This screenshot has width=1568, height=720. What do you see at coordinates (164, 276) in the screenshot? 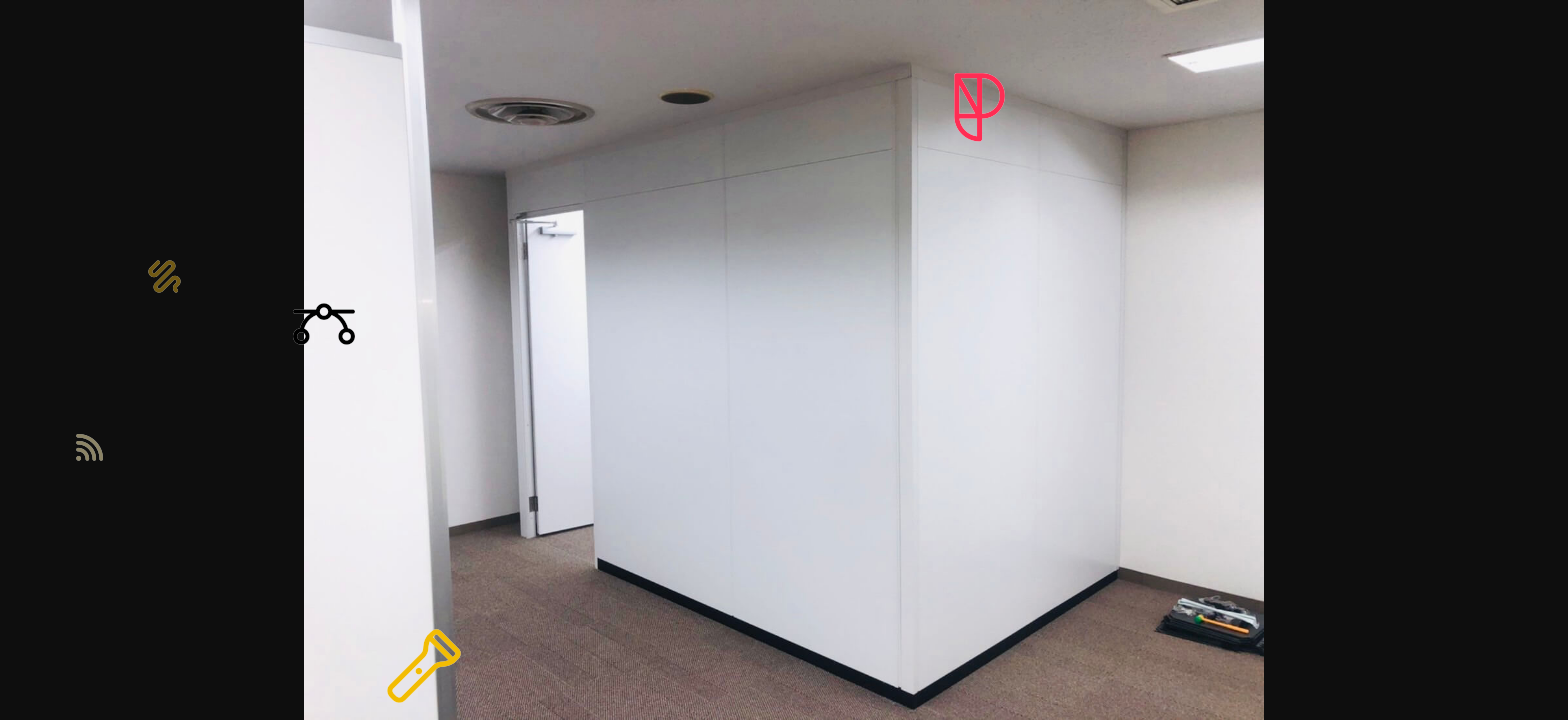
I see `access freehand drawing or sketching tool` at bounding box center [164, 276].